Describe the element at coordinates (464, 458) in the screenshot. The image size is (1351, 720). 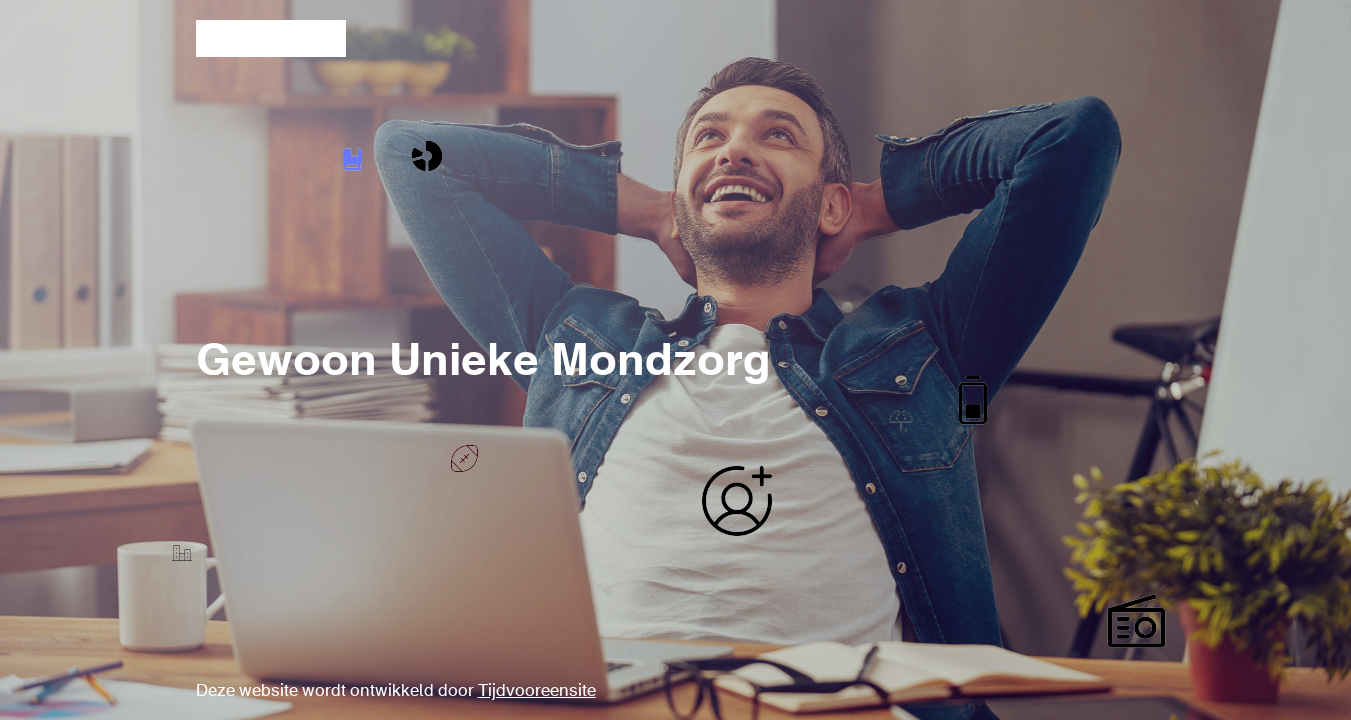
I see `access sports scores and updates` at that location.